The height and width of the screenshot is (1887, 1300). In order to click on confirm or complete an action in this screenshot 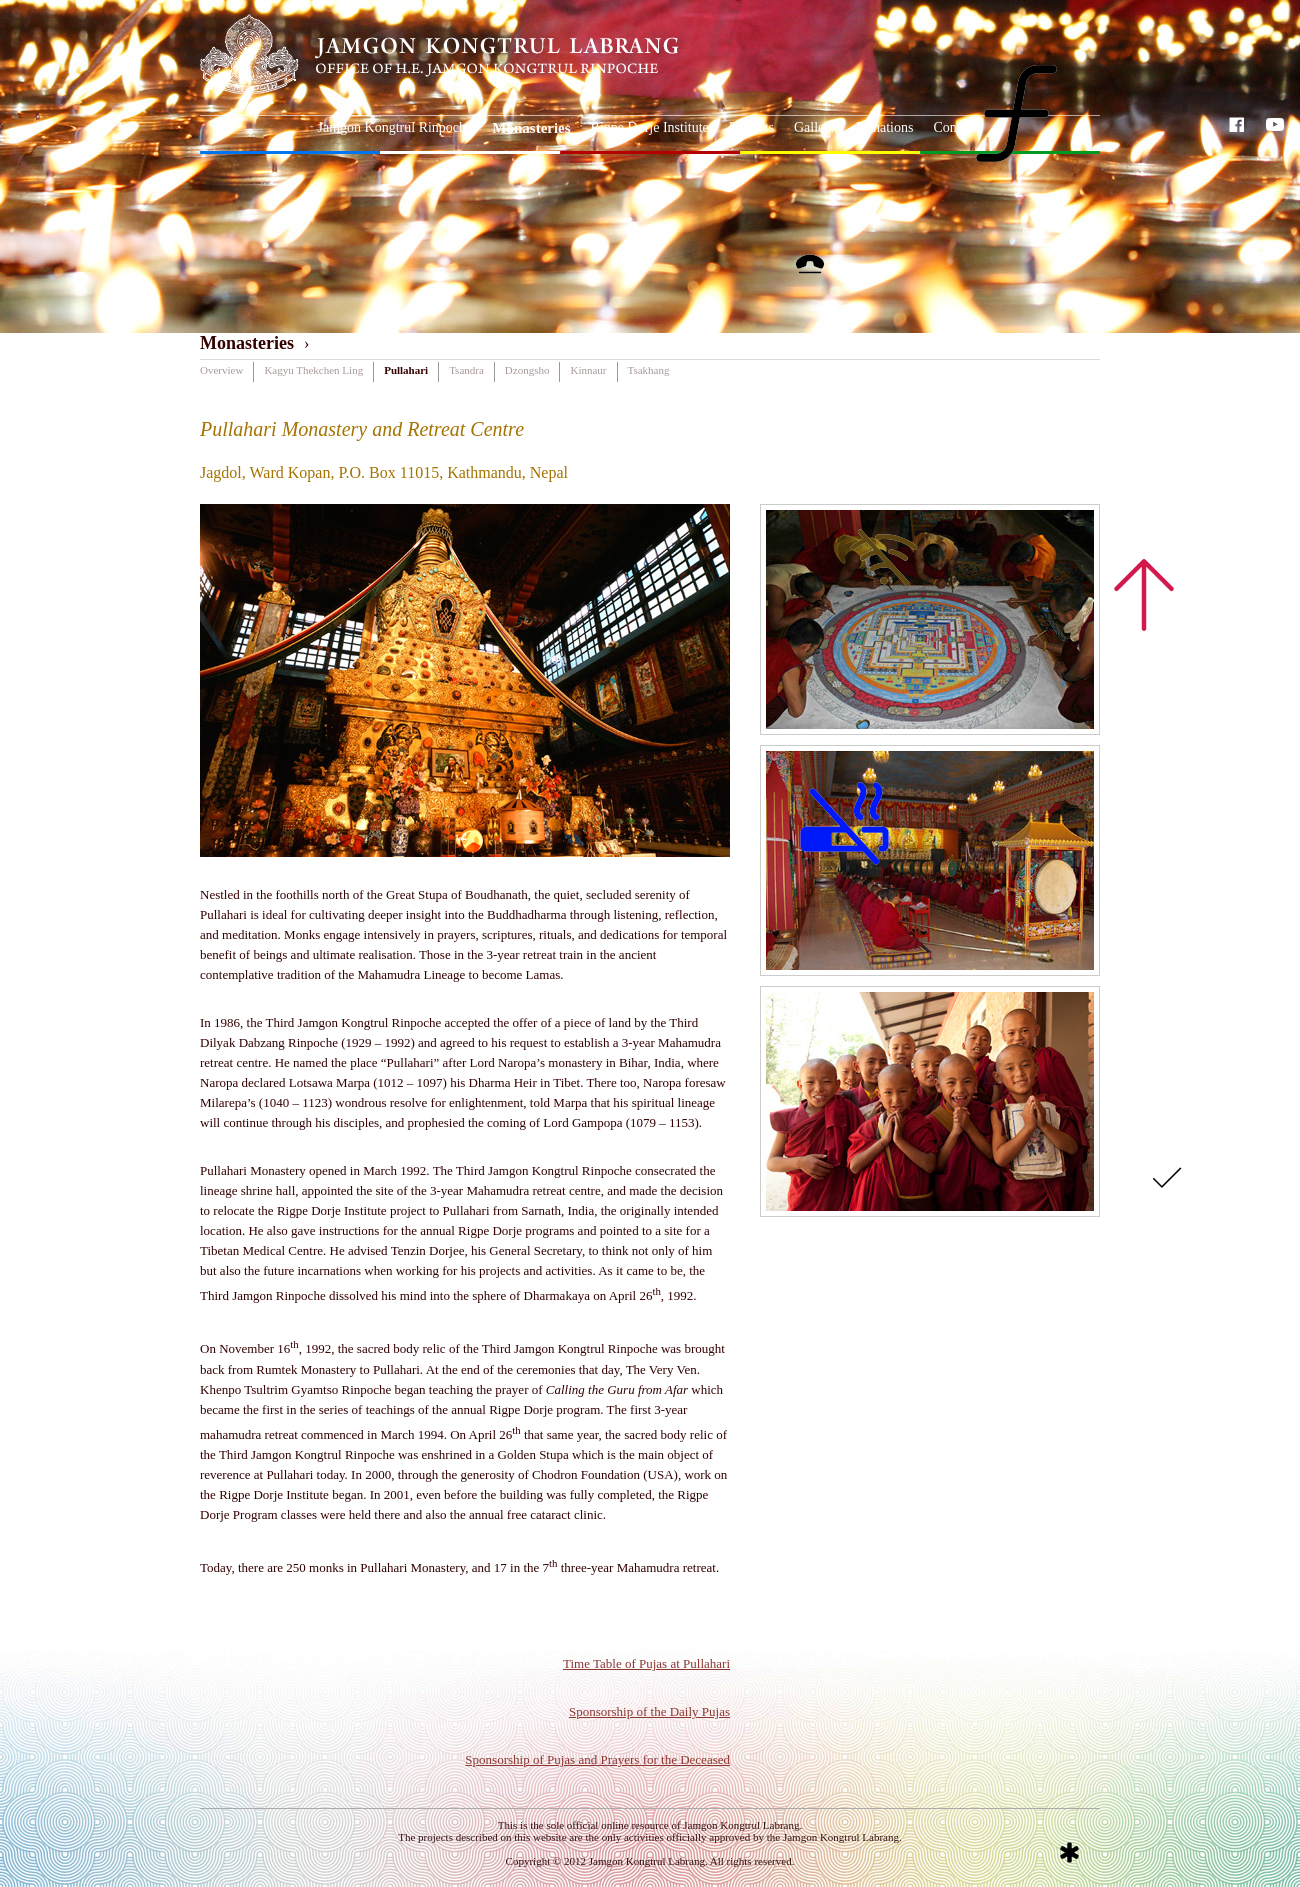, I will do `click(1166, 1176)`.